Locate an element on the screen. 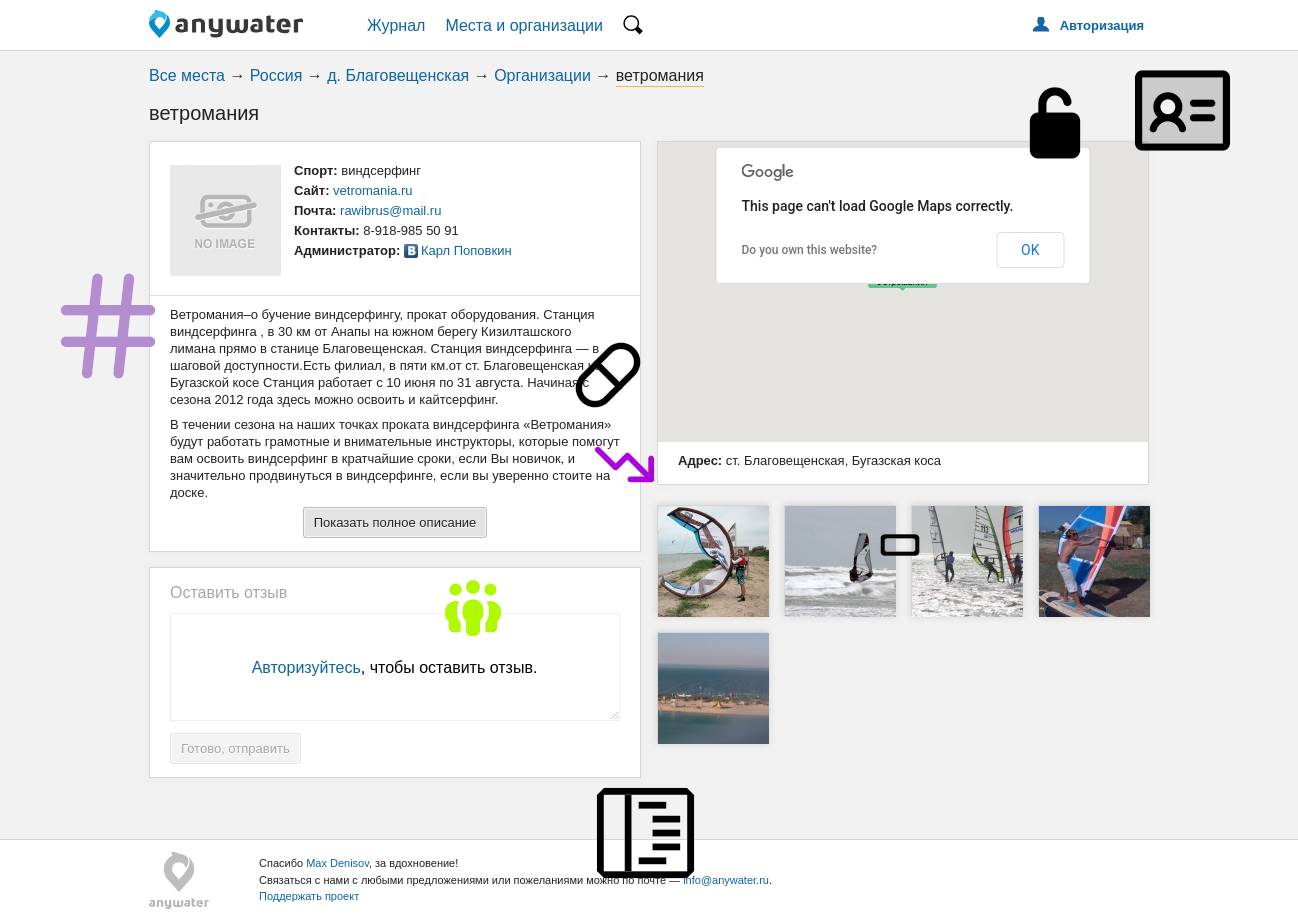 The image size is (1298, 919). open code-oss editor is located at coordinates (645, 836).